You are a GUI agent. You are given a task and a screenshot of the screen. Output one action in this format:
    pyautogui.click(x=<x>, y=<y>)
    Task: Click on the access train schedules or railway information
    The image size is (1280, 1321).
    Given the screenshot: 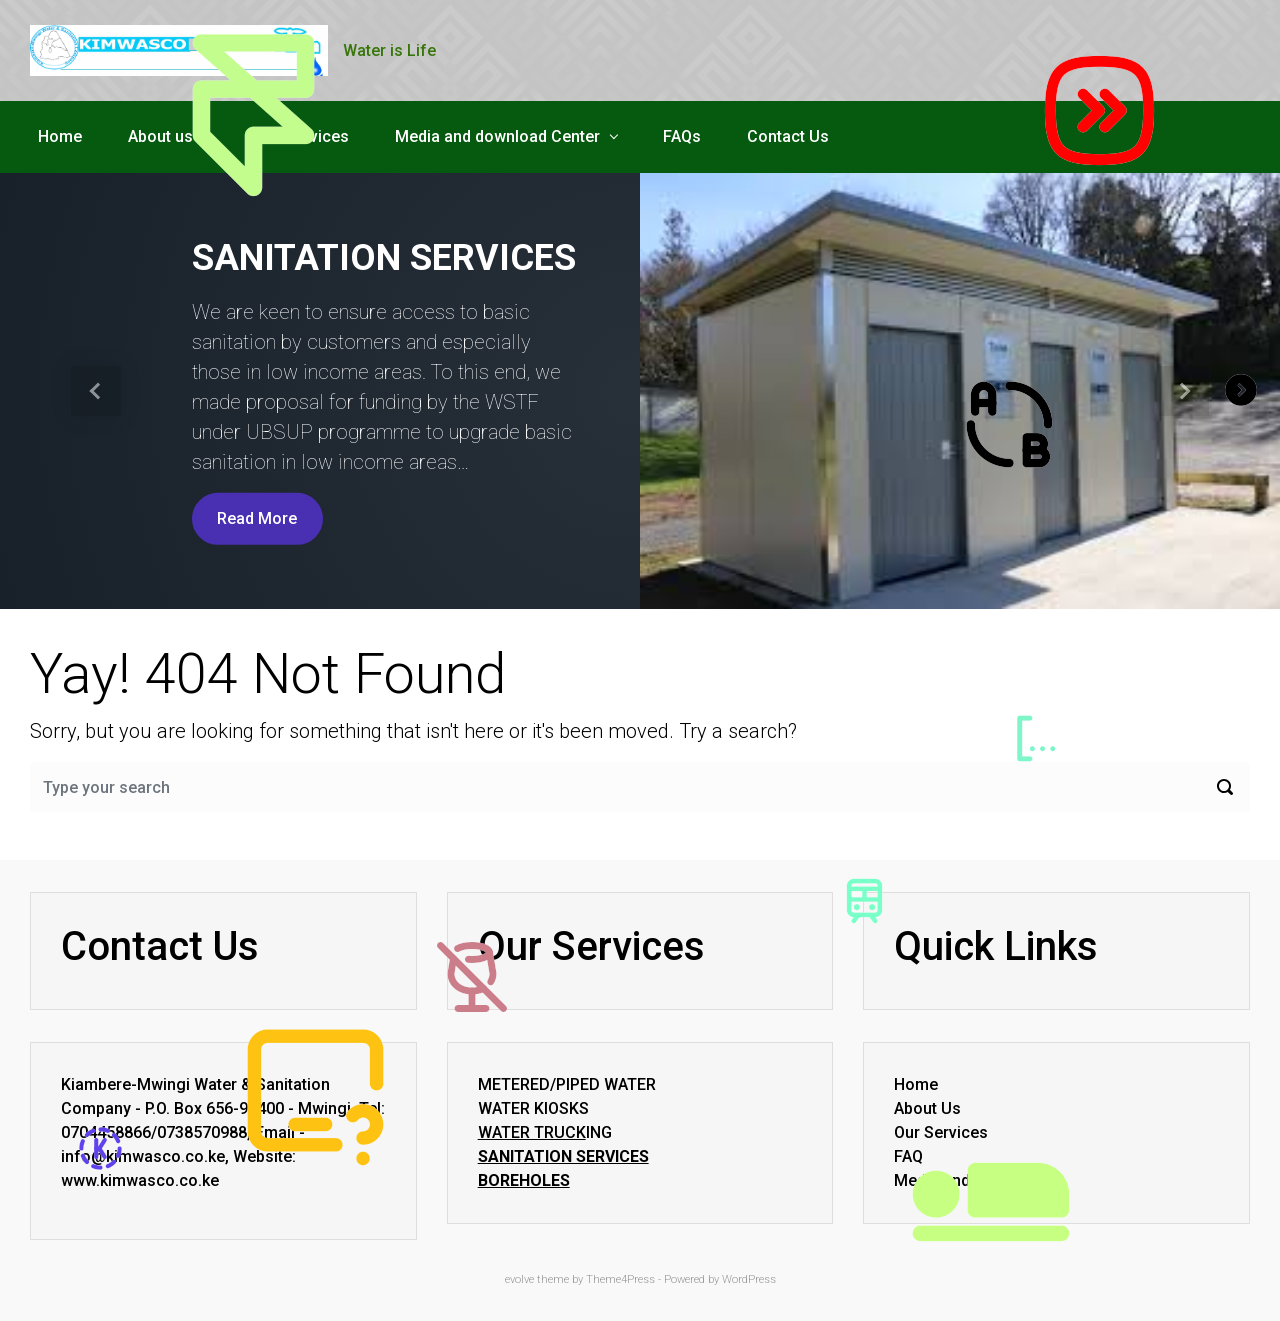 What is the action you would take?
    pyautogui.click(x=864, y=899)
    